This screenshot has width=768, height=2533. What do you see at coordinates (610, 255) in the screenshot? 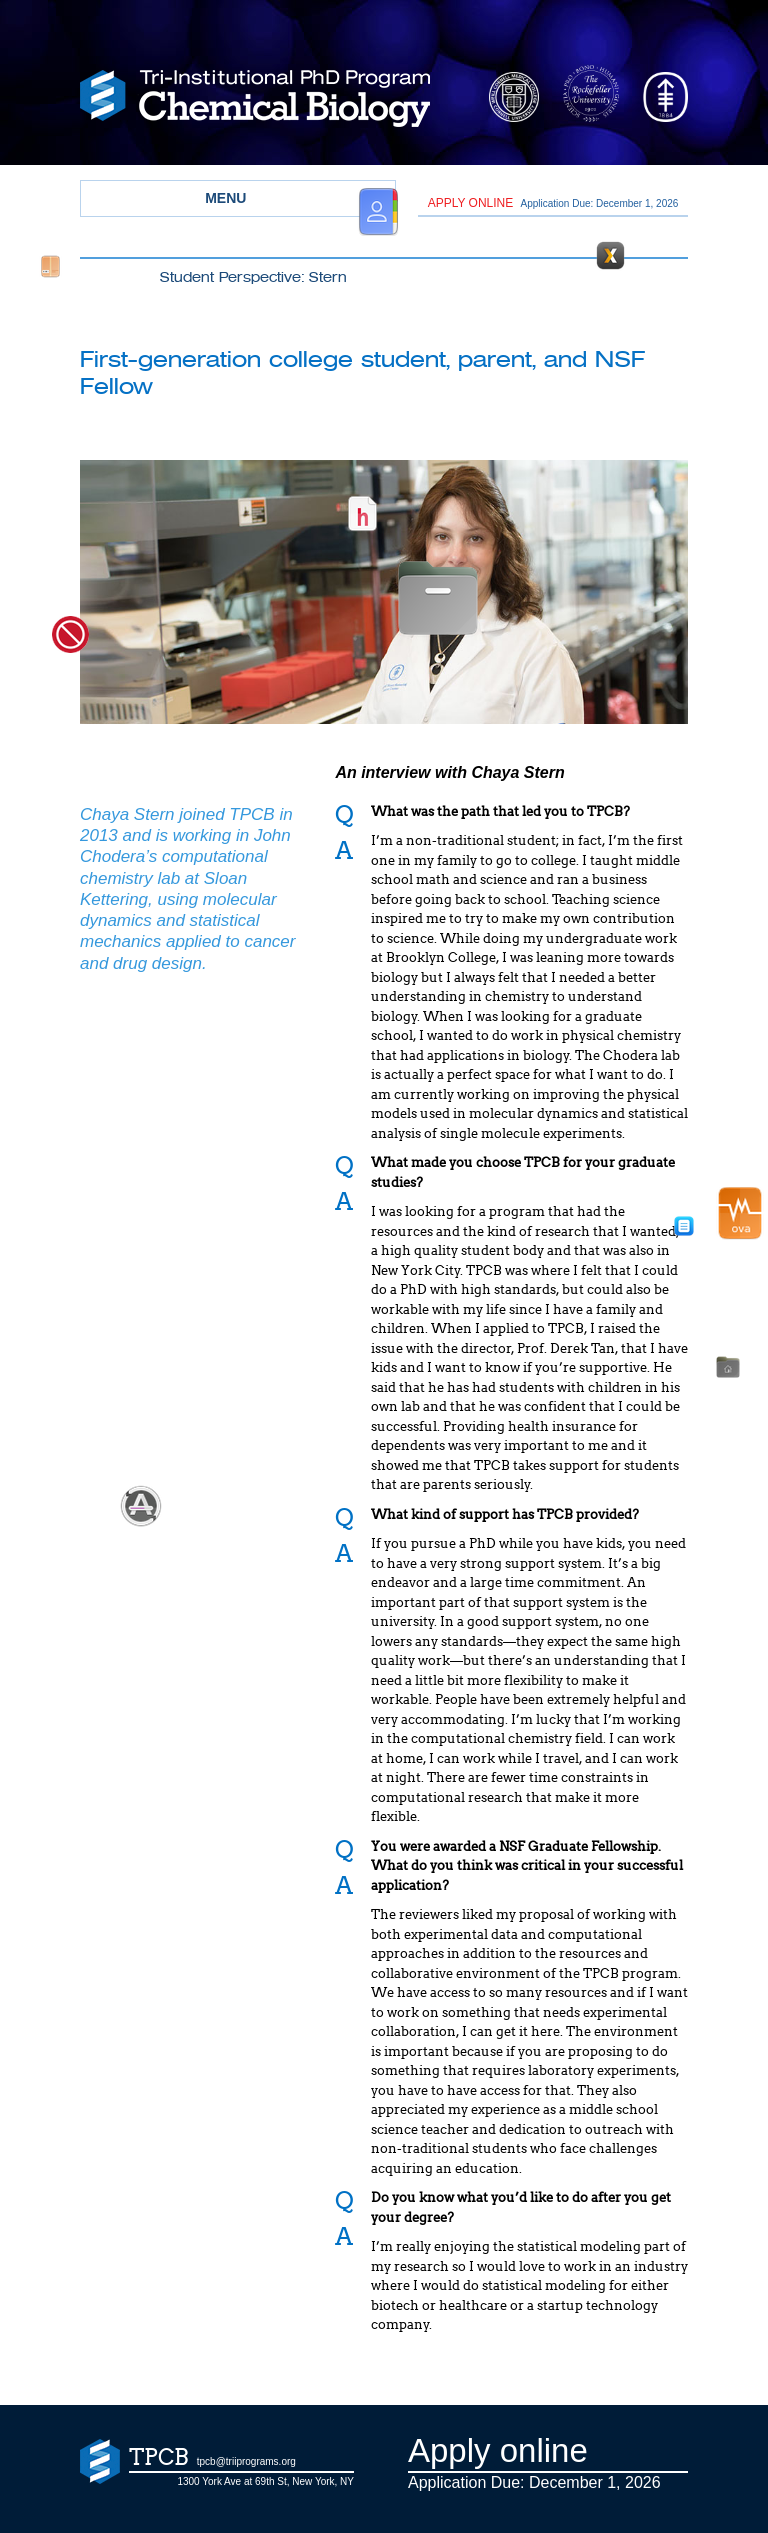
I see `open plex media server` at bounding box center [610, 255].